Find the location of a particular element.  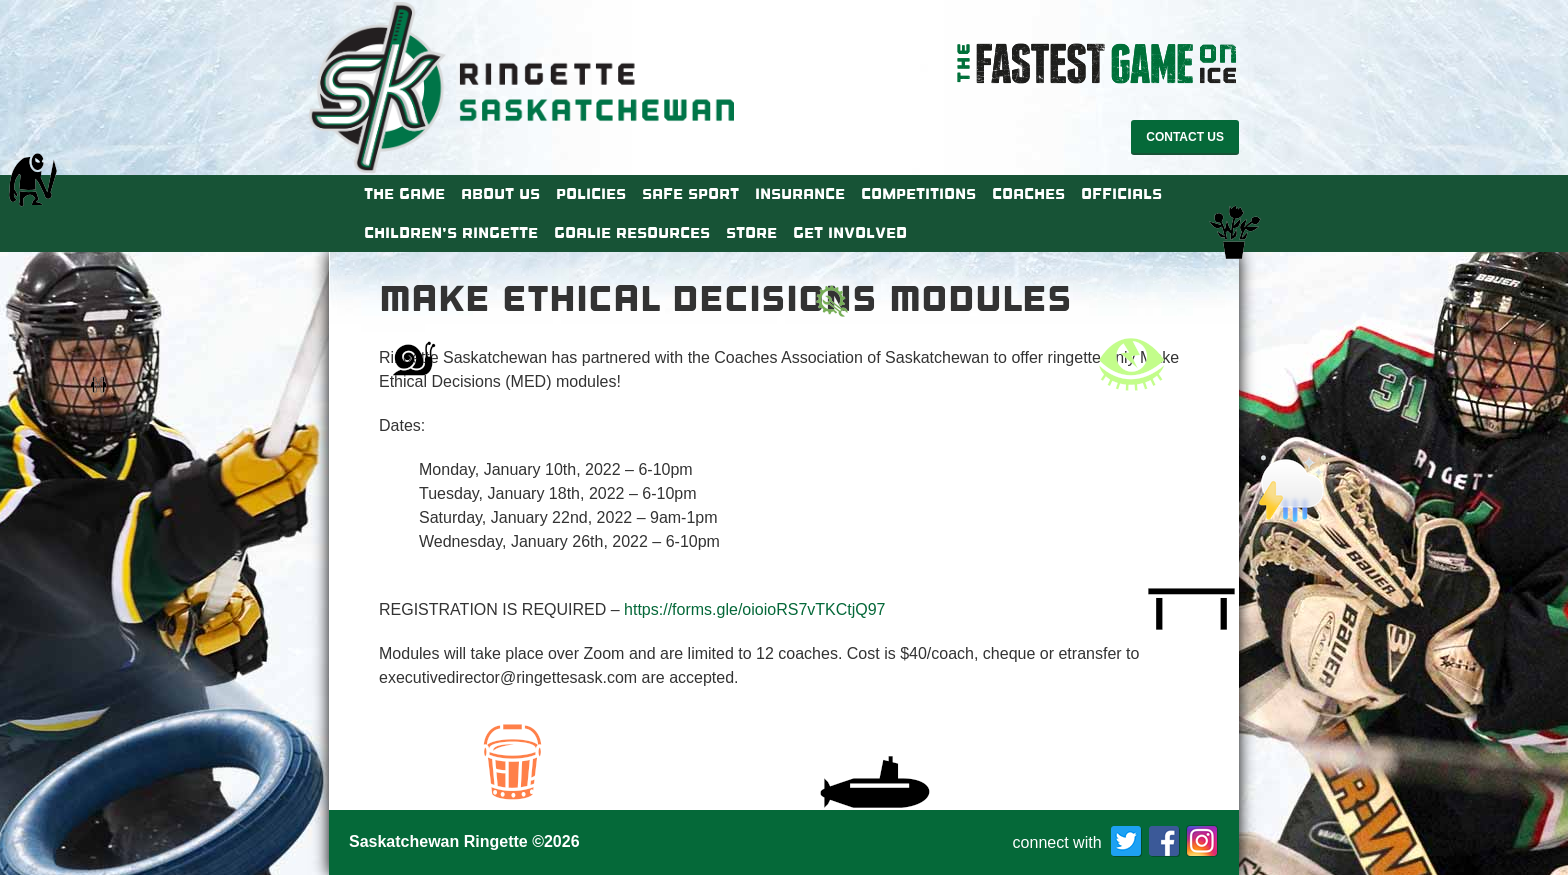

indicates full water bucket in game inventory is located at coordinates (512, 759).